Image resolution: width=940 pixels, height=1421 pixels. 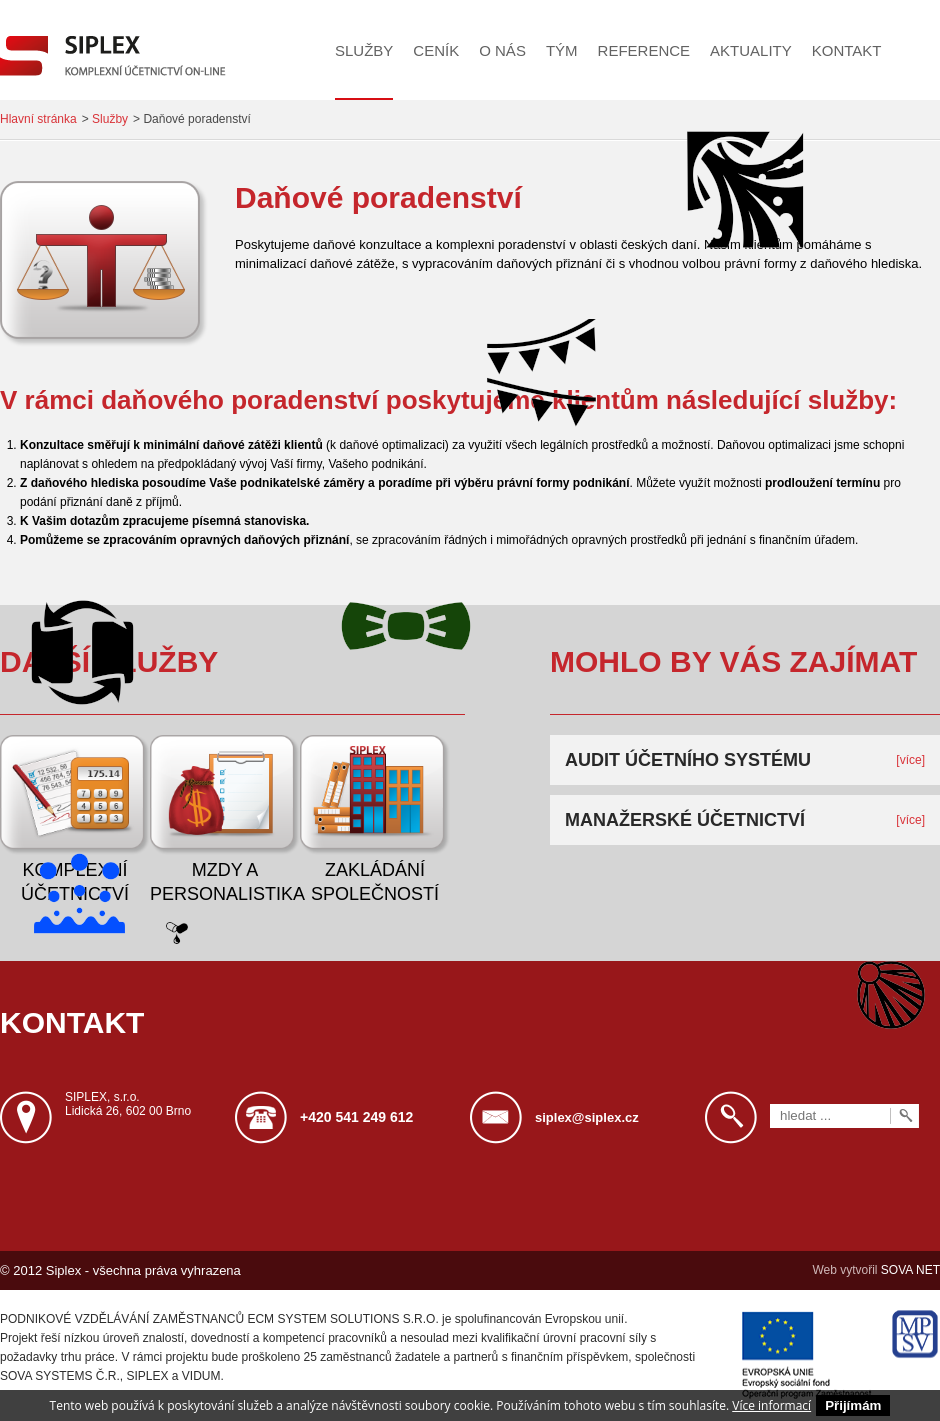 What do you see at coordinates (891, 995) in the screenshot?
I see `extract resources or energy in a game` at bounding box center [891, 995].